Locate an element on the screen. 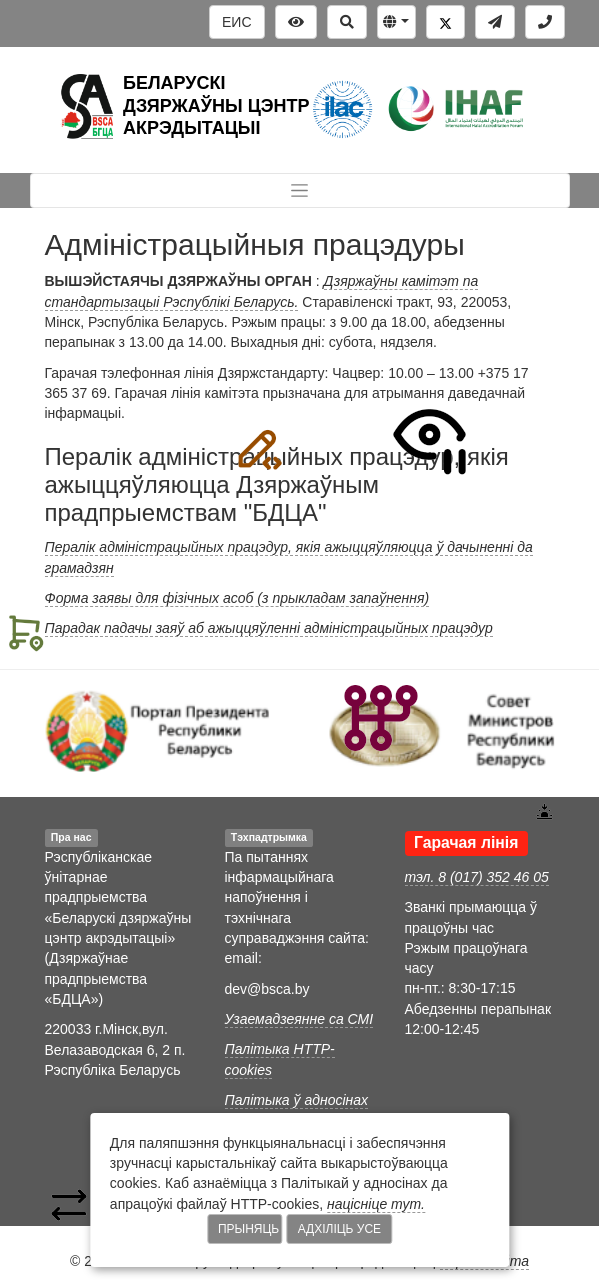 The height and width of the screenshot is (1282, 599). edit or write code is located at coordinates (258, 448).